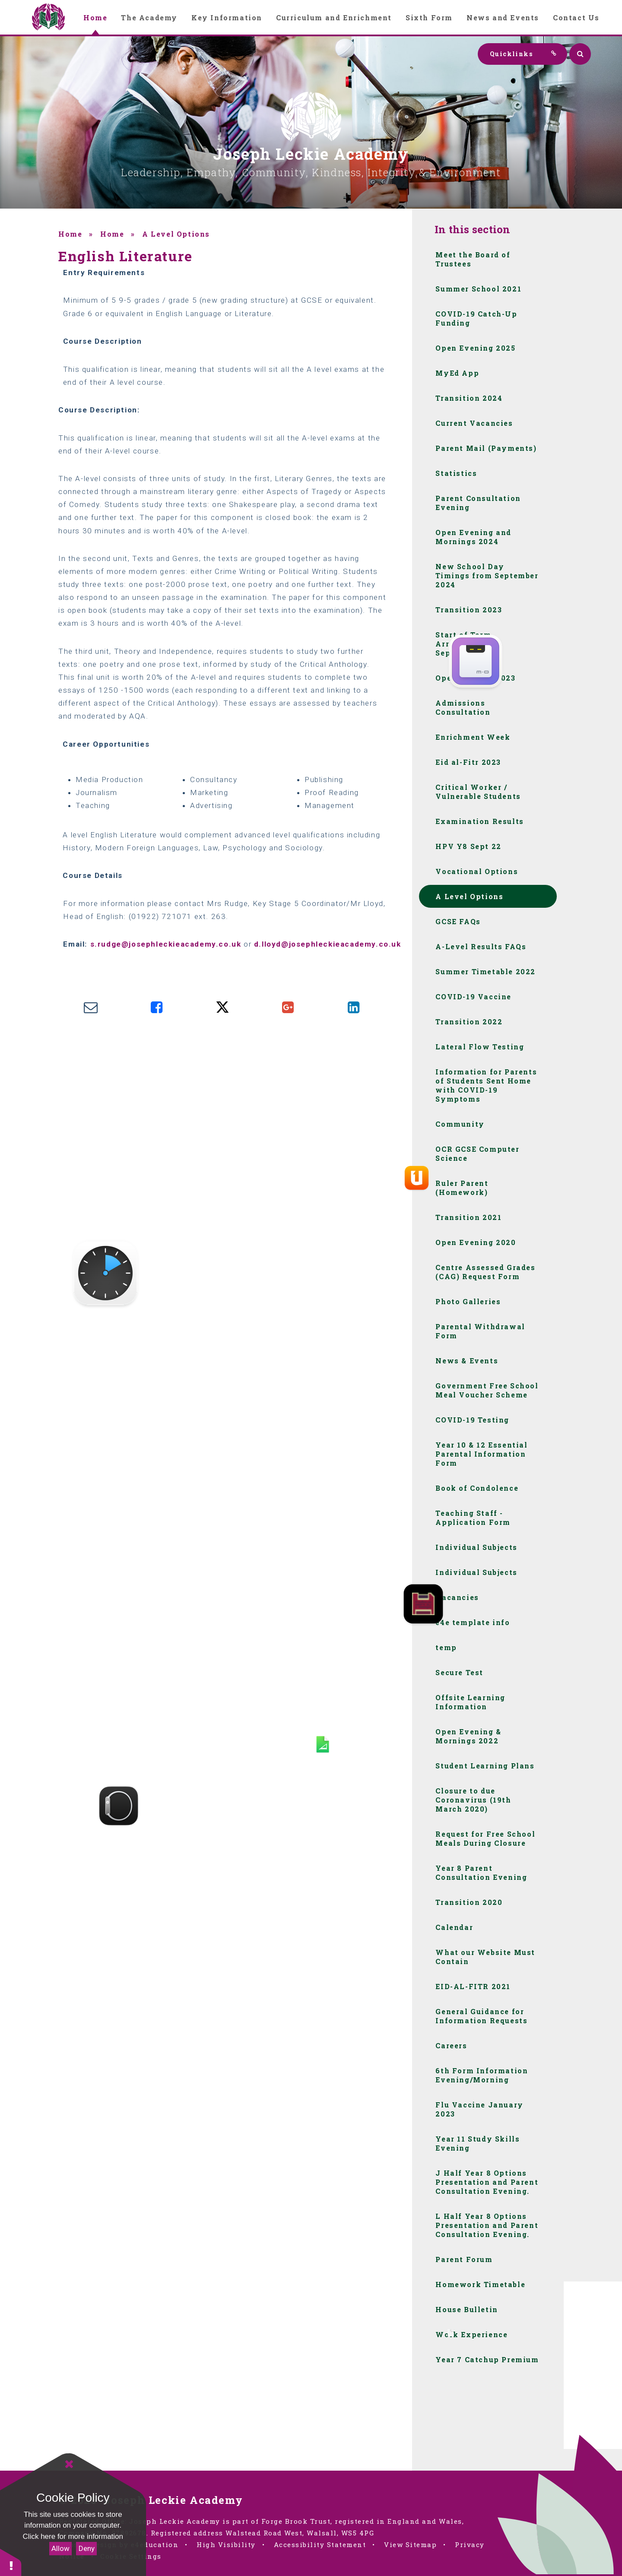 The image size is (622, 2576). What do you see at coordinates (105, 1273) in the screenshot?
I see `open safe eyes app for screen break reminders` at bounding box center [105, 1273].